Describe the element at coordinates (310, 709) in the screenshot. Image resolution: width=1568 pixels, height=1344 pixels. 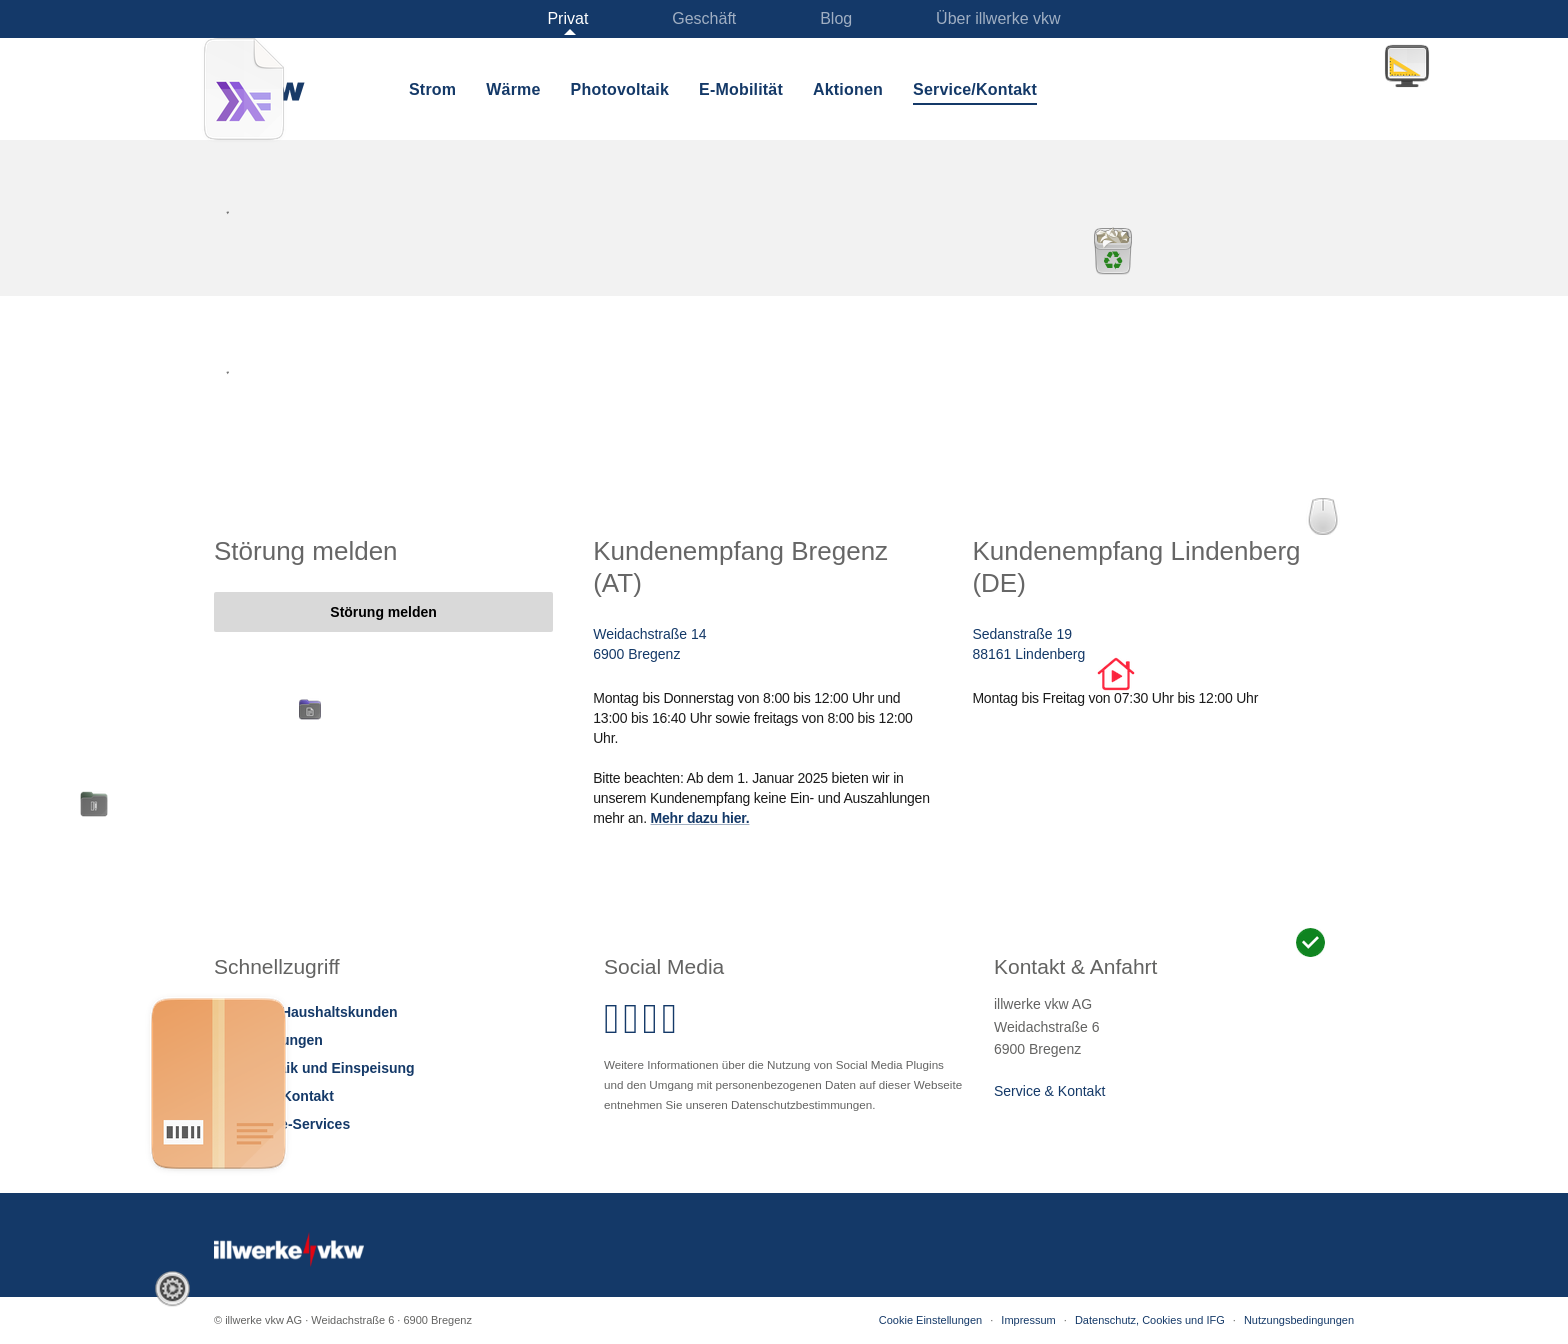
I see `open your documents folder` at that location.